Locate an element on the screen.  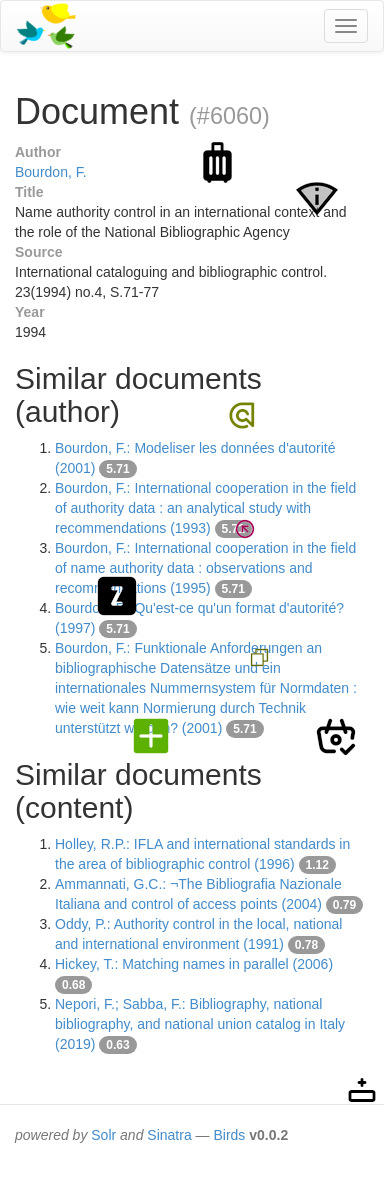
view wifi network information is located at coordinates (317, 198).